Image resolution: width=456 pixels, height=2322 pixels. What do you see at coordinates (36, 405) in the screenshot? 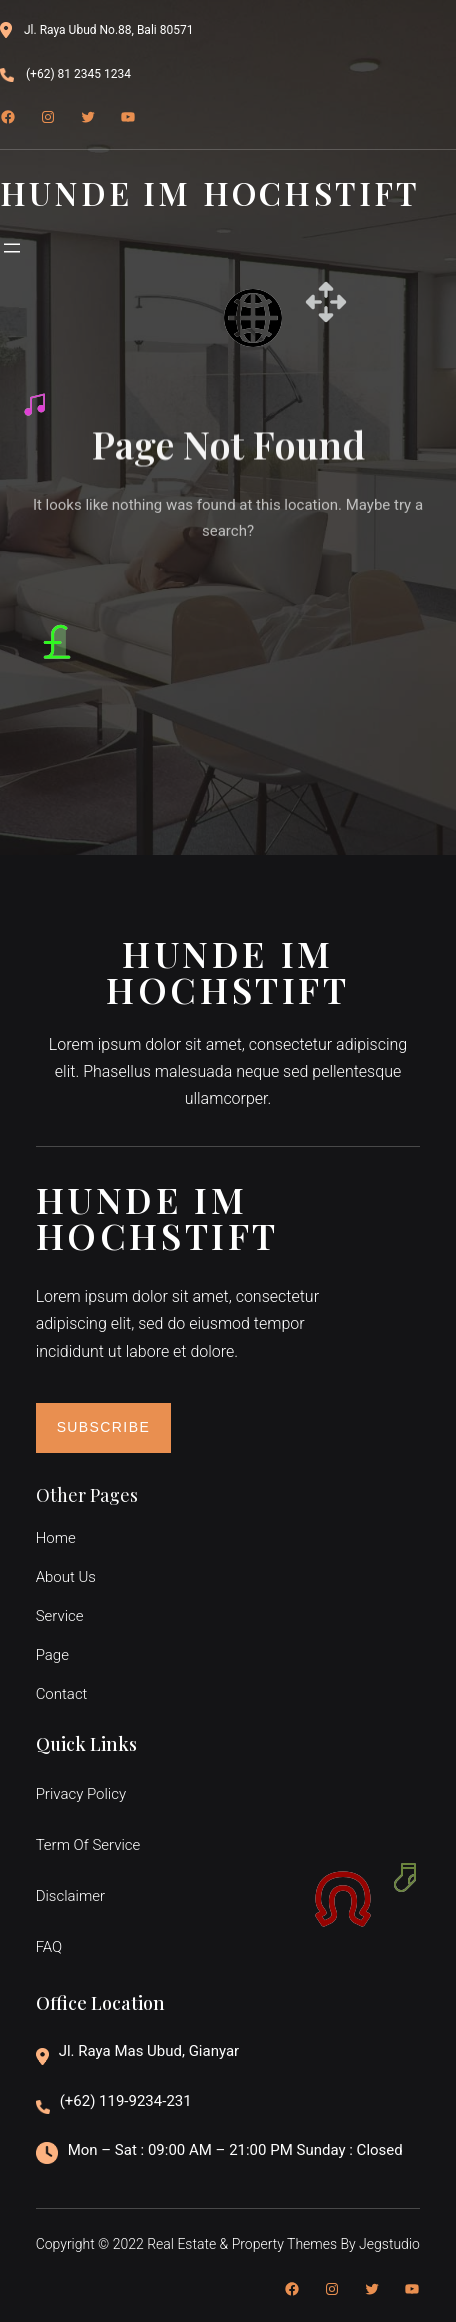
I see `access music library or audio files` at bounding box center [36, 405].